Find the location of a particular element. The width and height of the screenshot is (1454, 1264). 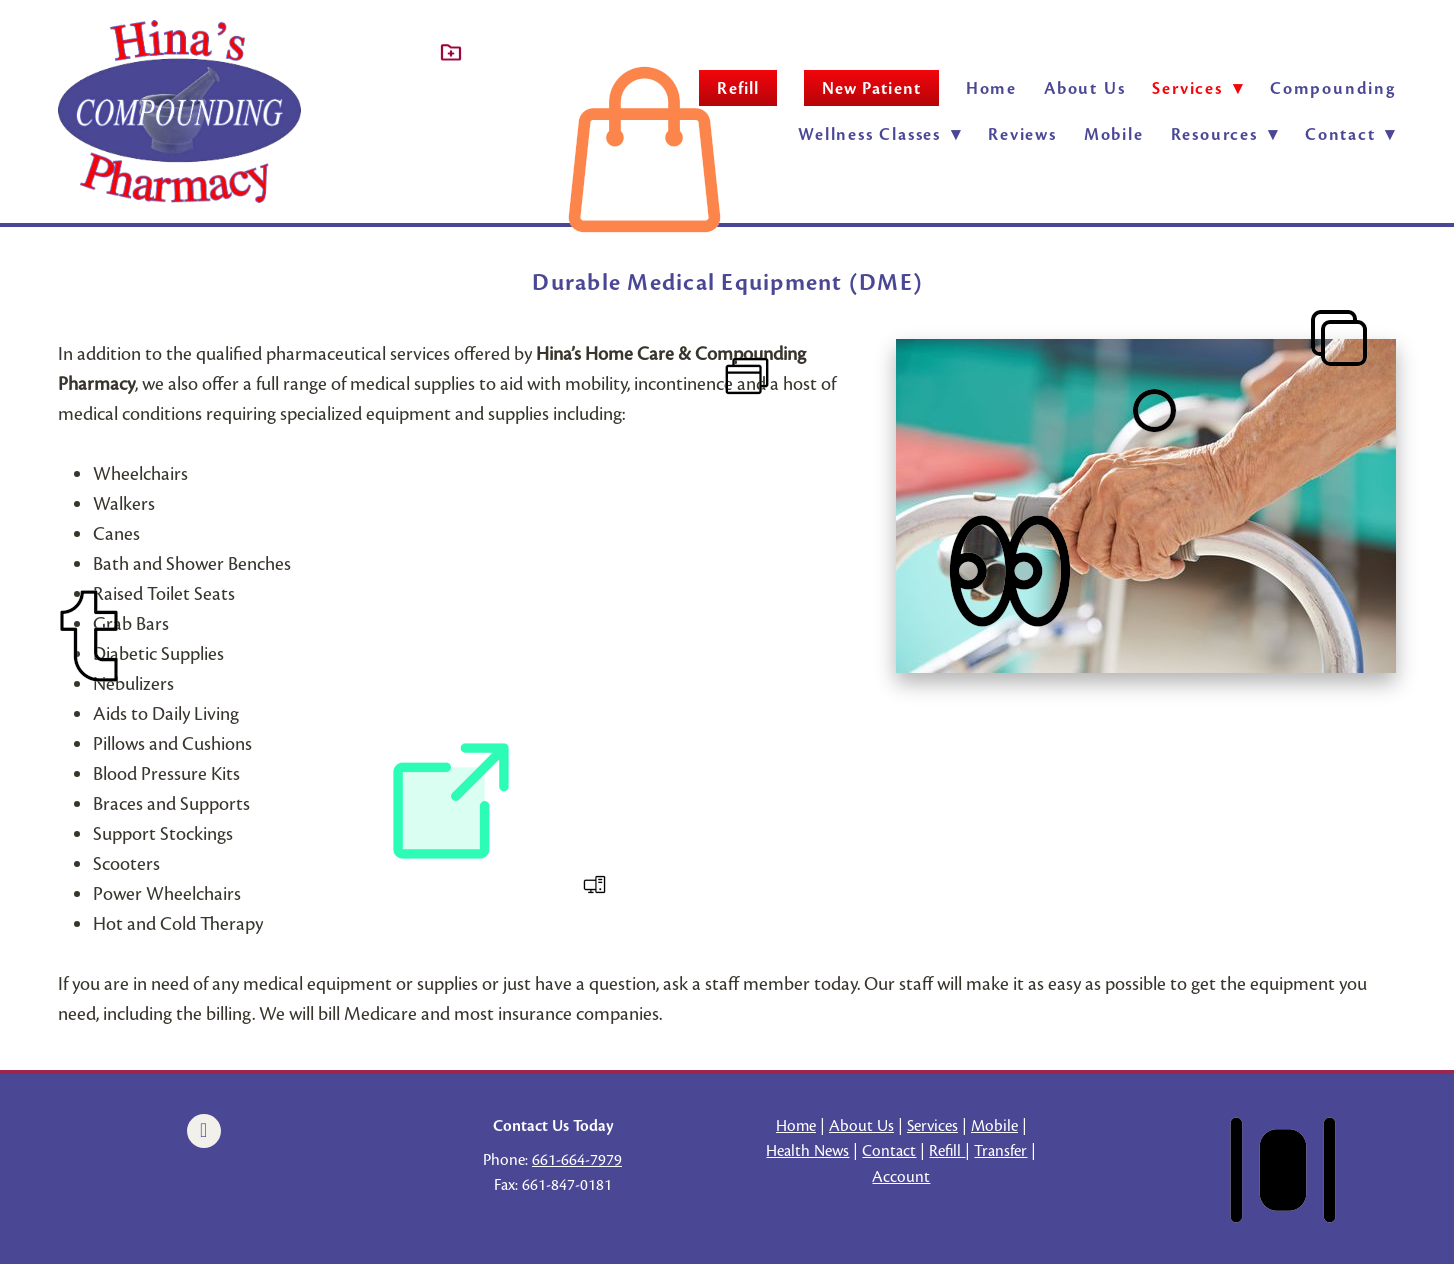

open link in a new window or tab is located at coordinates (451, 801).